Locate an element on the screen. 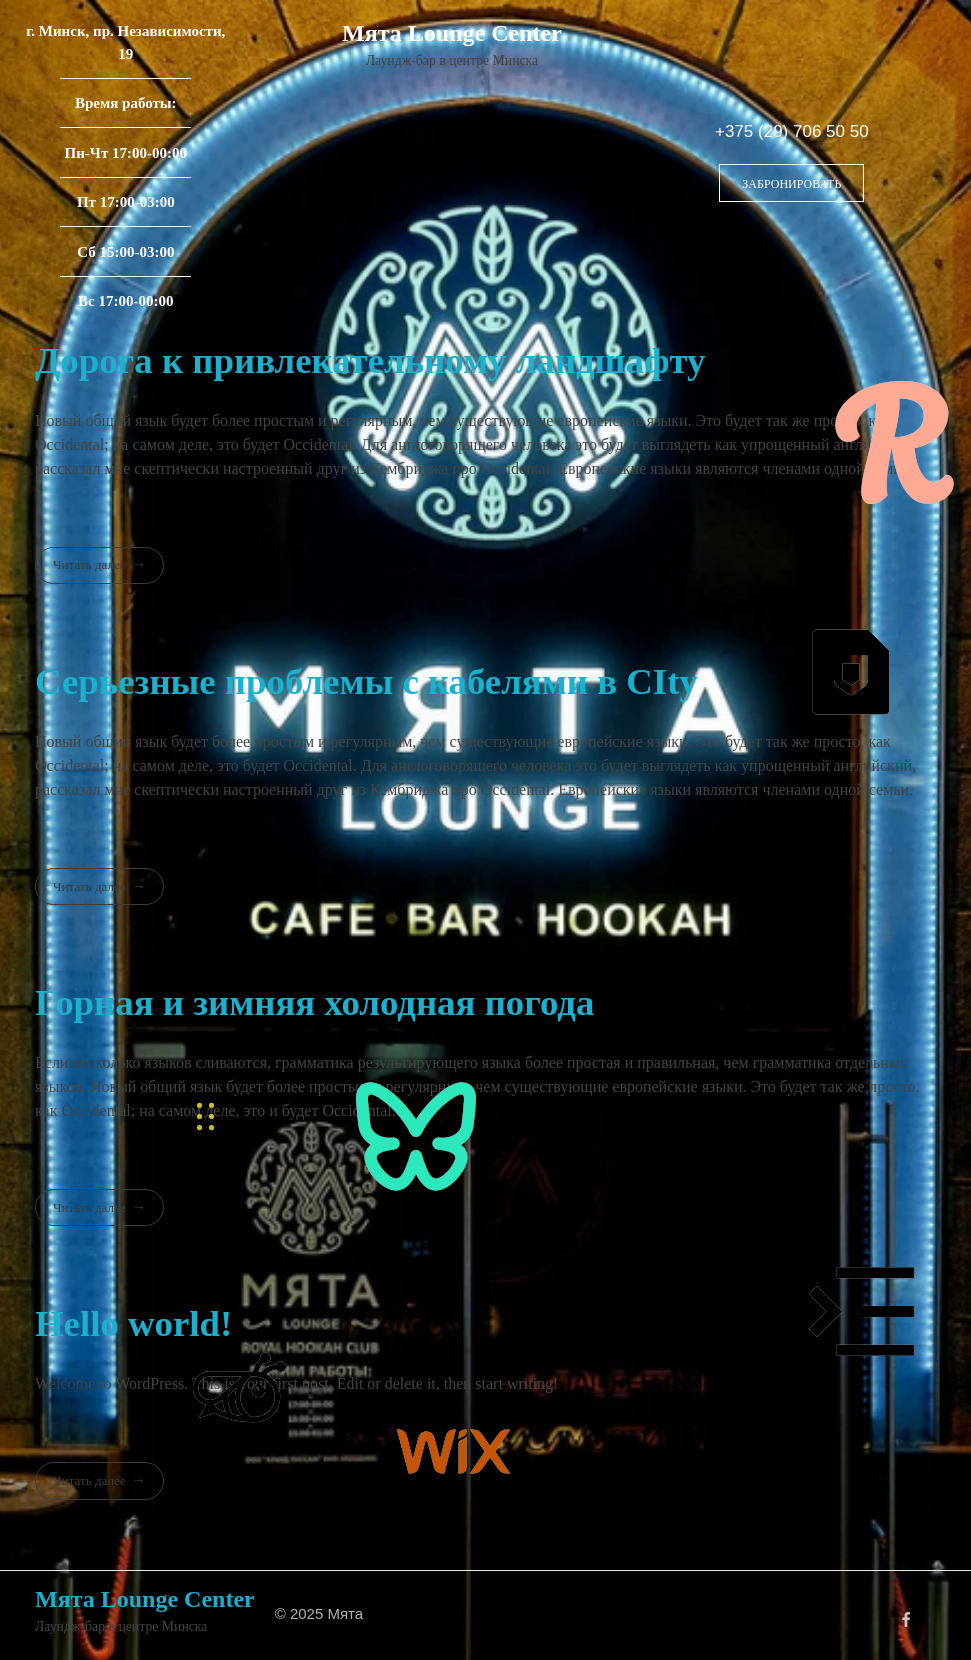  open the Honeygain app is located at coordinates (239, 1387).